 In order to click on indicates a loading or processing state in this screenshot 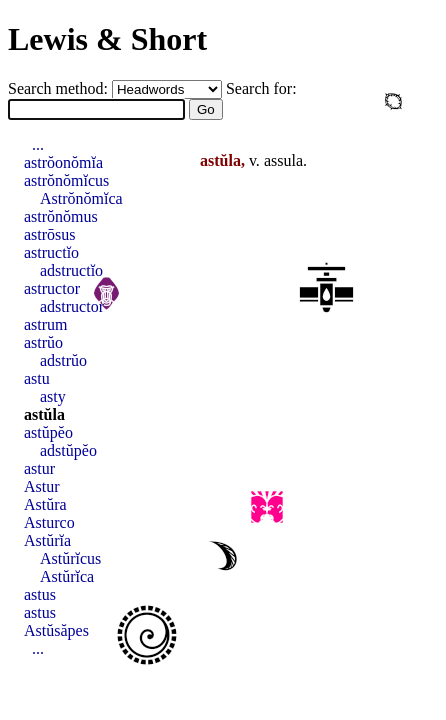, I will do `click(147, 635)`.